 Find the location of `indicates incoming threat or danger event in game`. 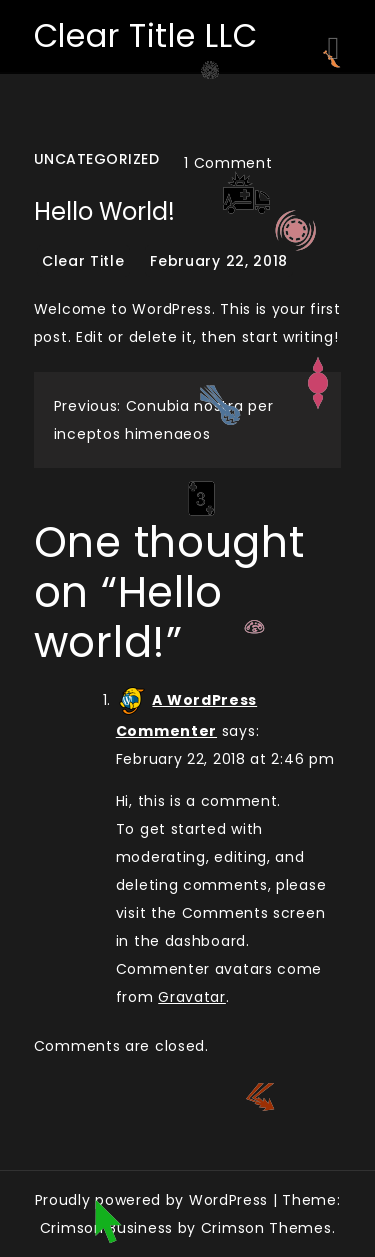

indicates incoming threat or danger event in game is located at coordinates (220, 405).